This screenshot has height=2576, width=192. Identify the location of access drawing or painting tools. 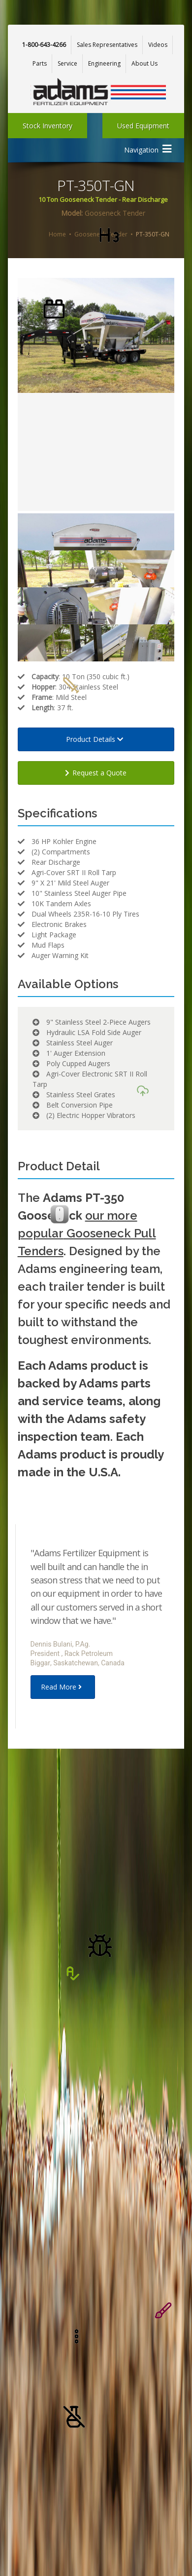
(163, 2310).